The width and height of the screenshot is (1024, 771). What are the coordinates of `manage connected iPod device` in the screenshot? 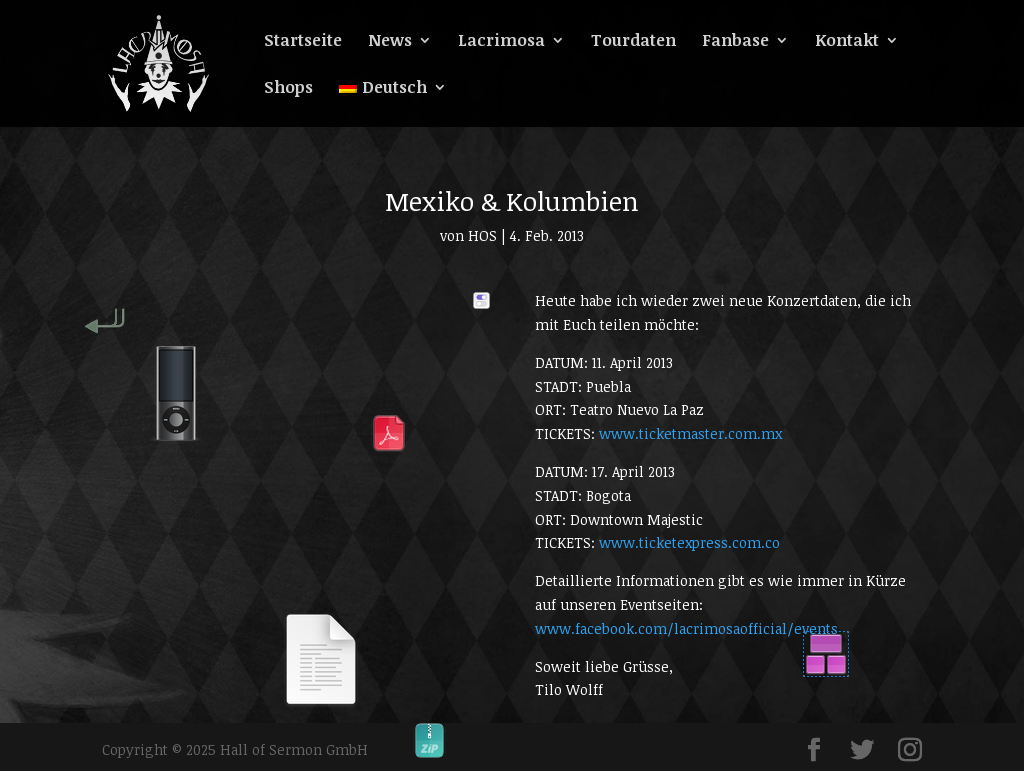 It's located at (175, 394).